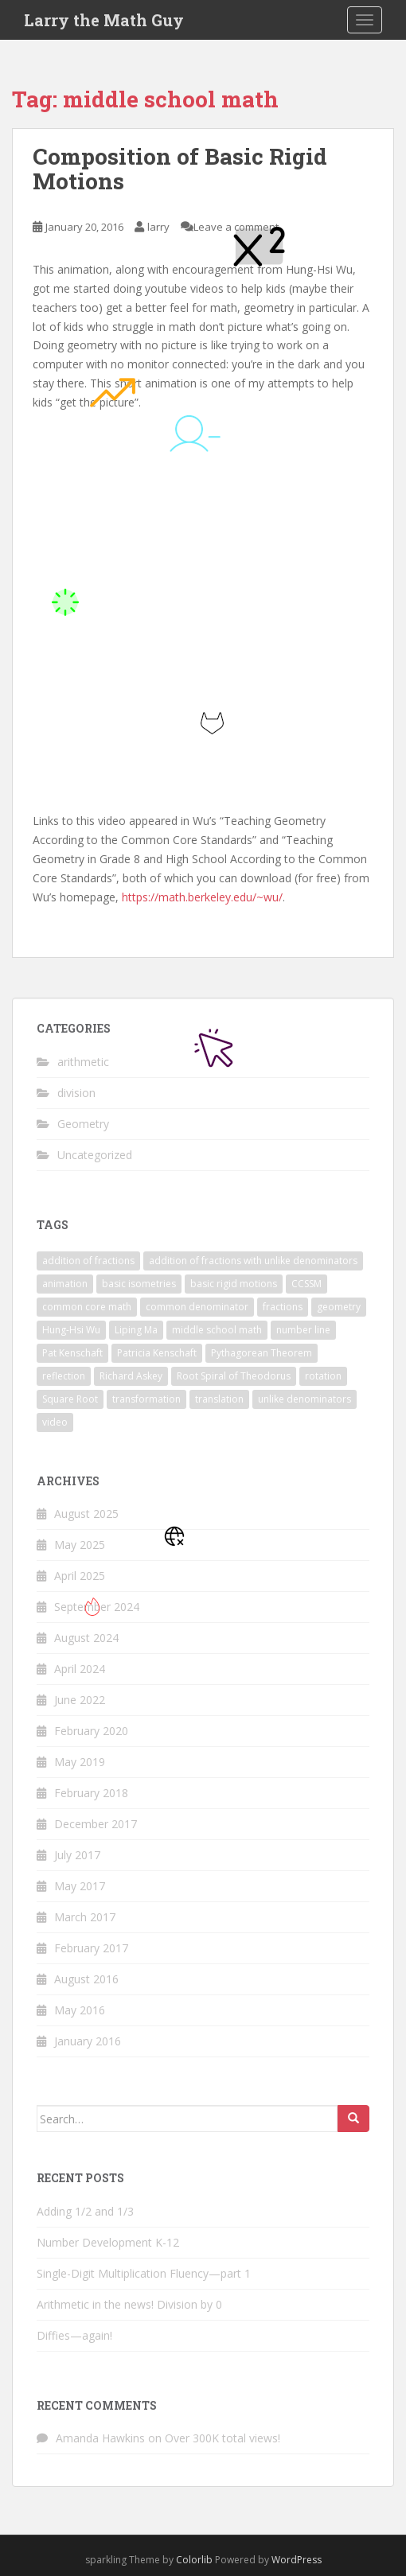 The width and height of the screenshot is (406, 2576). I want to click on indicates content is loading, so click(65, 602).